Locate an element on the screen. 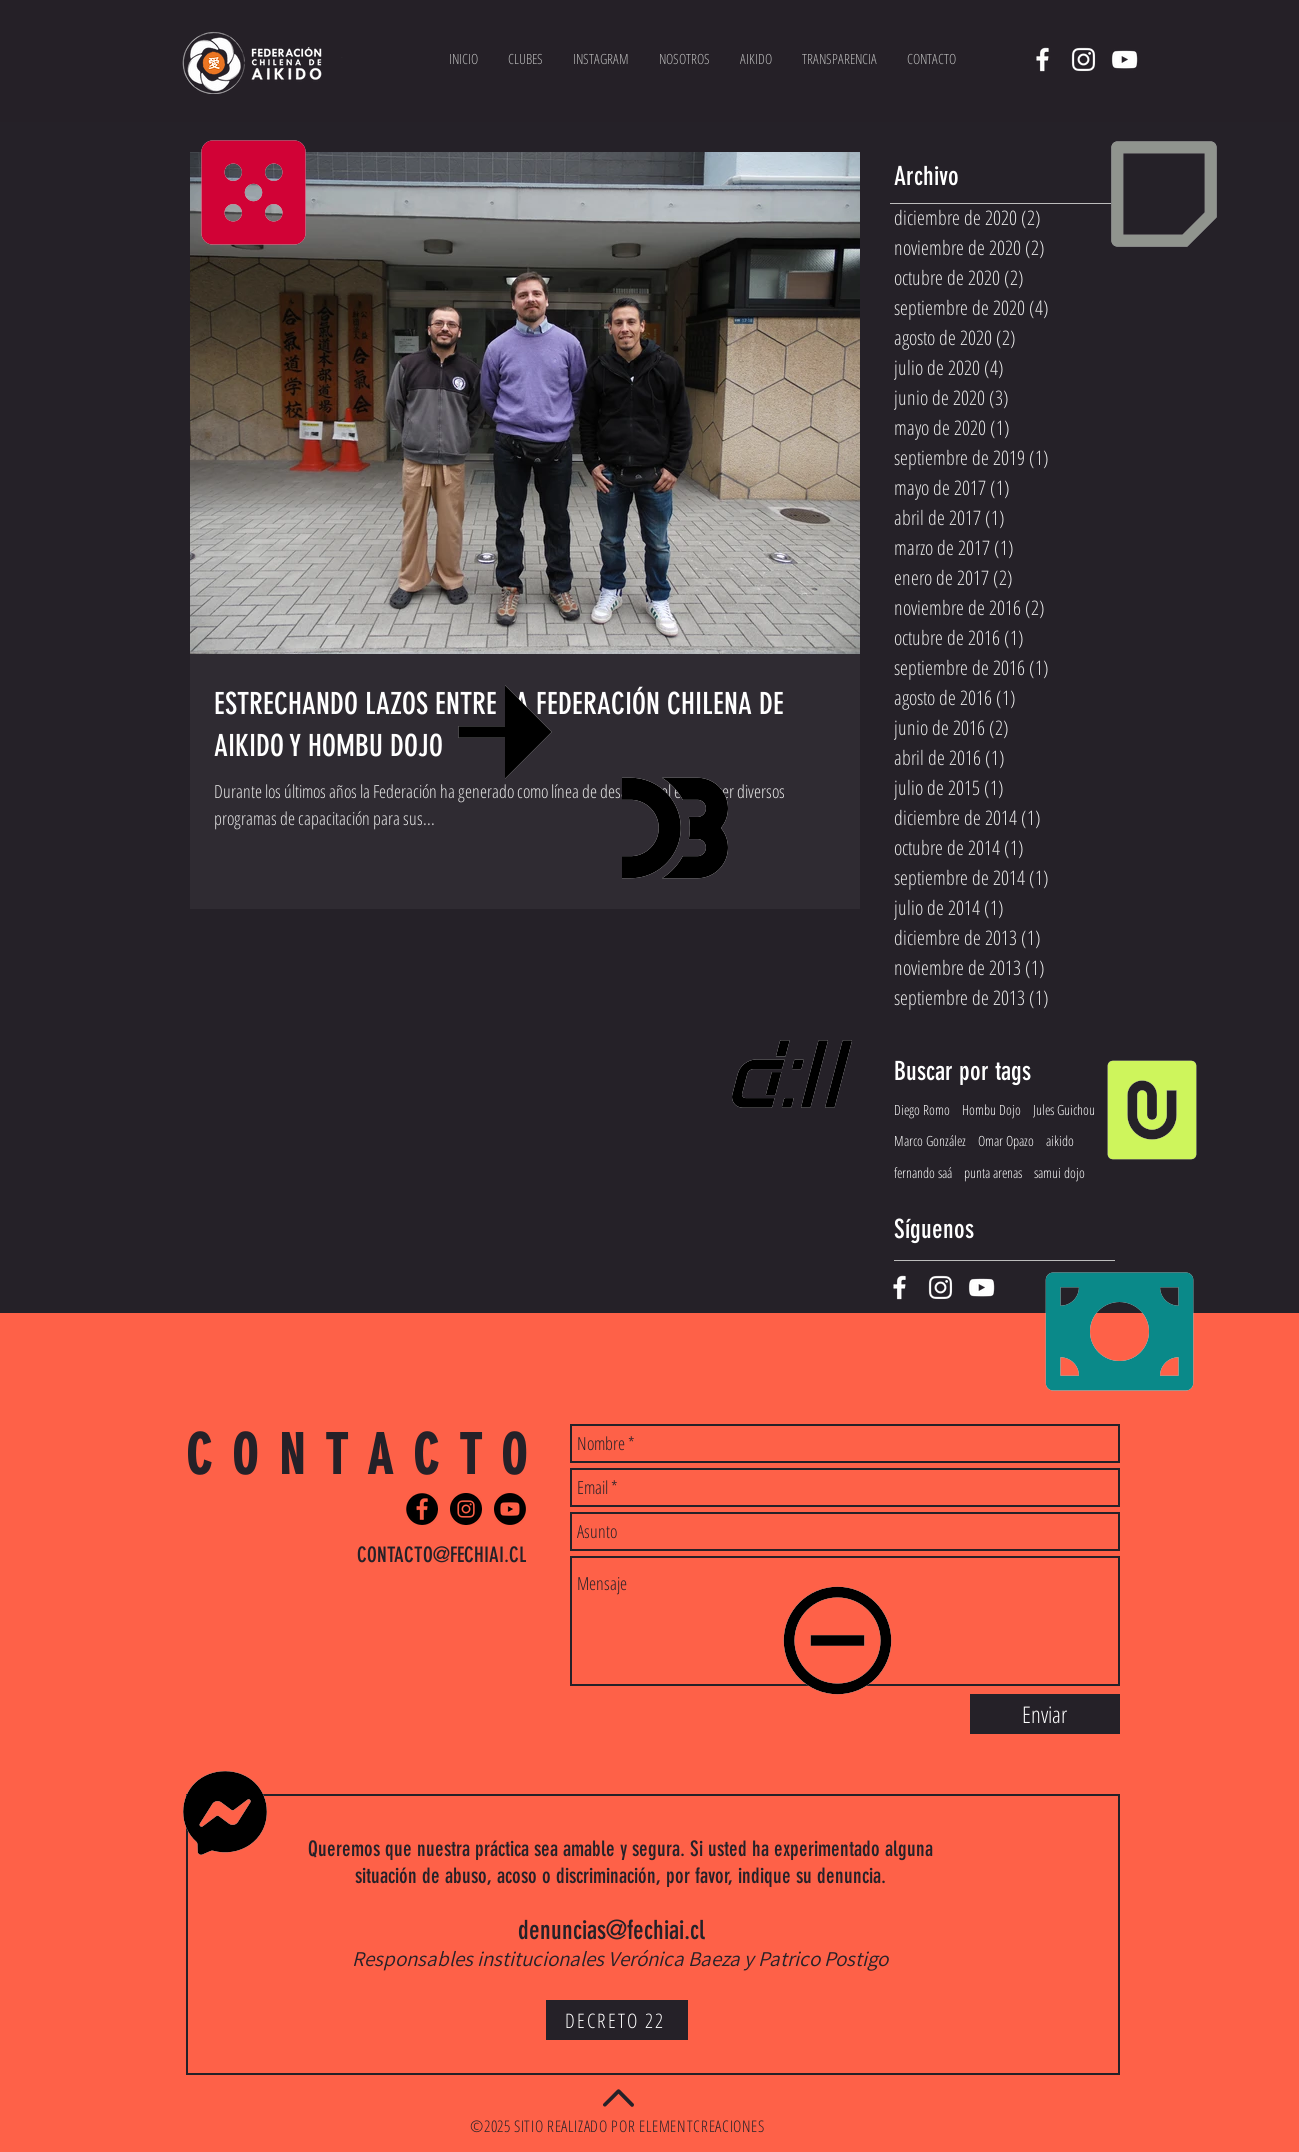 This screenshot has width=1299, height=2152. attach a file to your message is located at coordinates (1152, 1110).